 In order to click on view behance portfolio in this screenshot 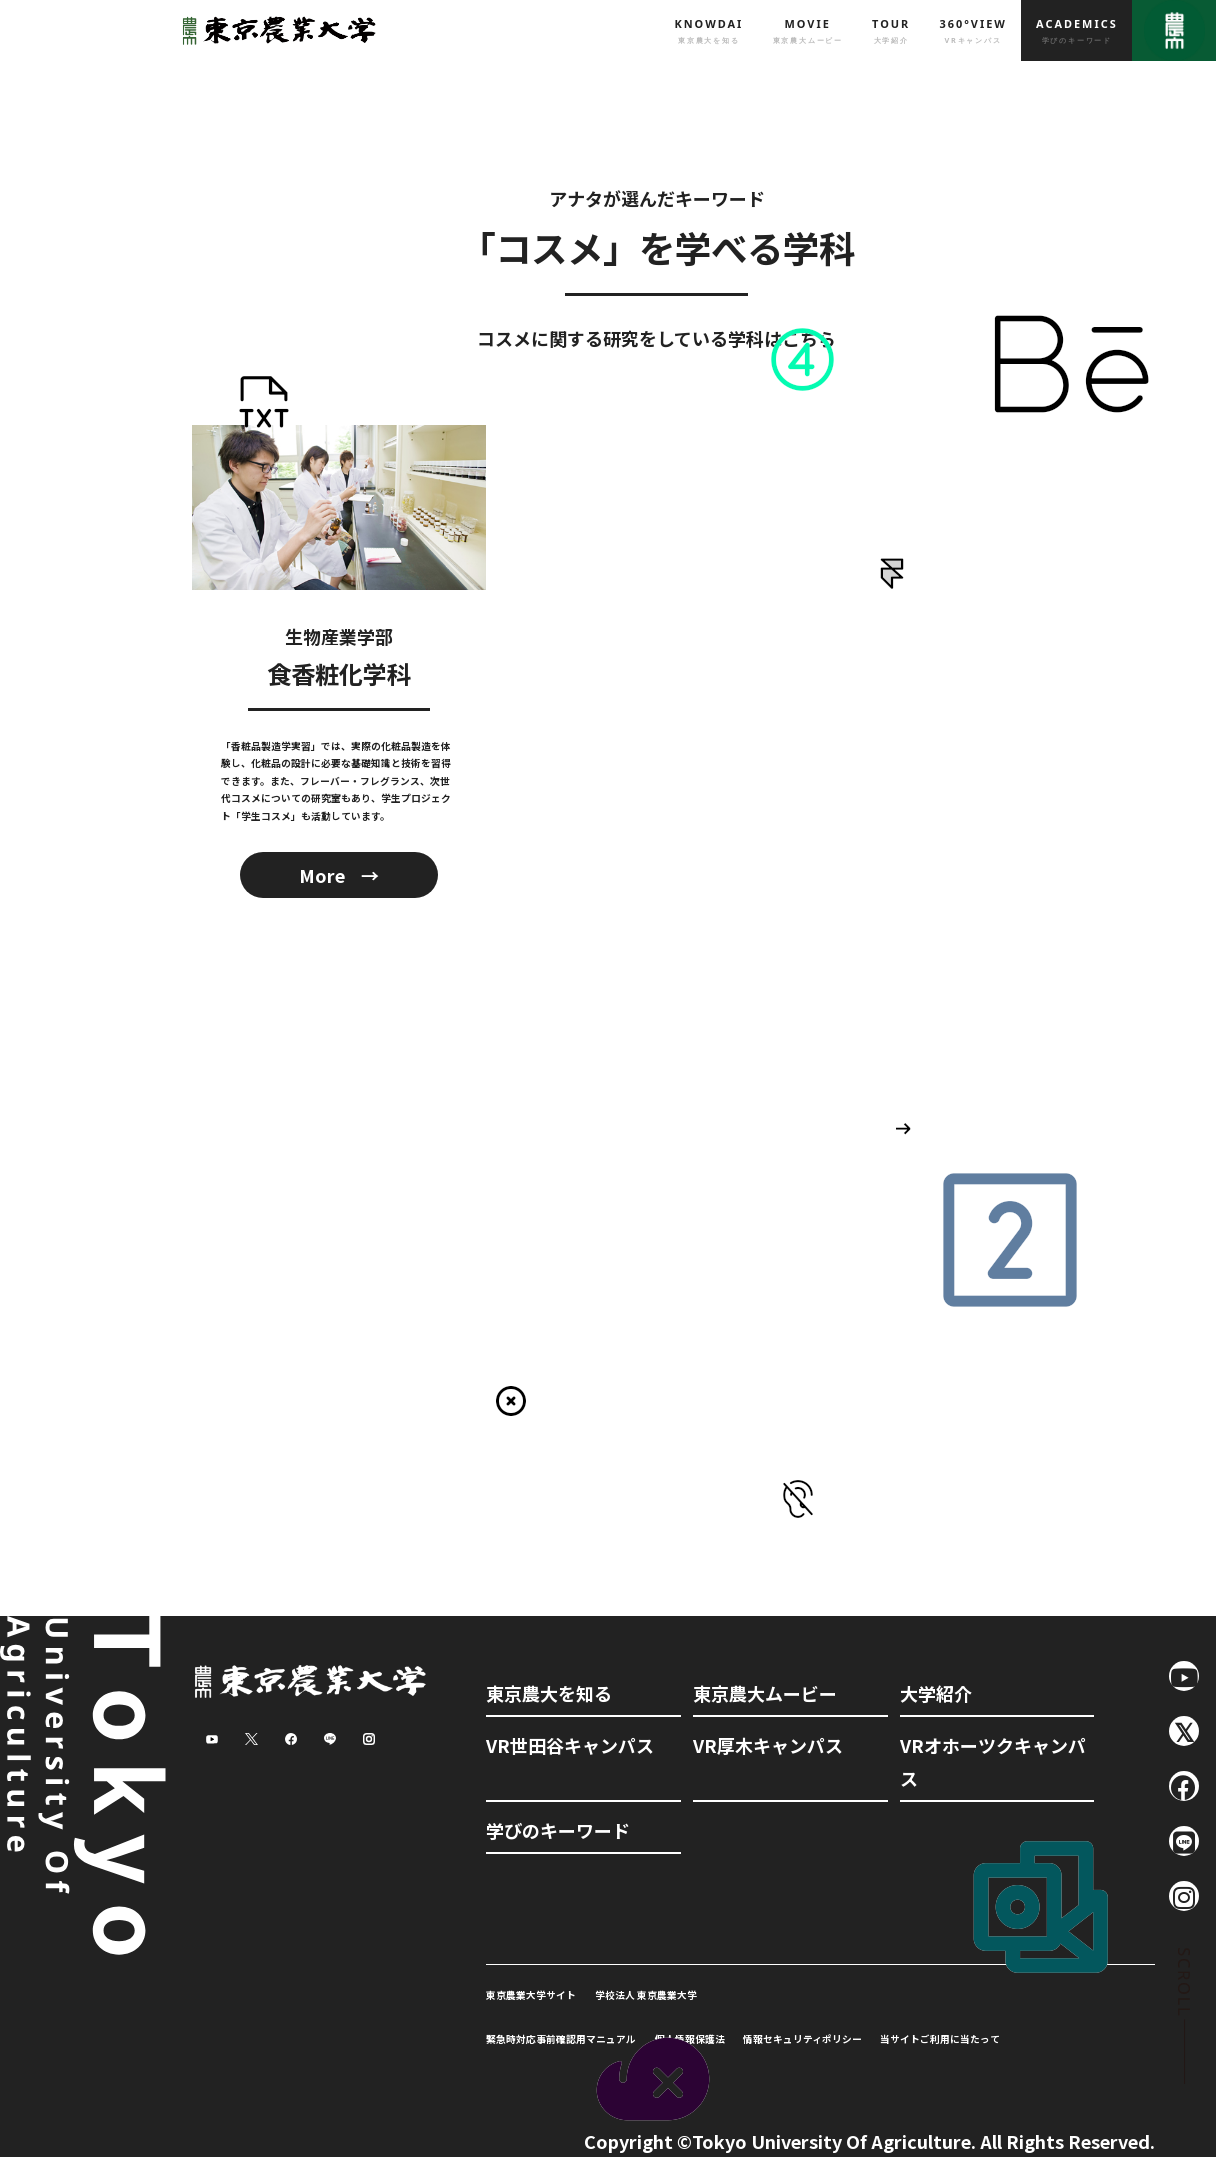, I will do `click(1066, 364)`.